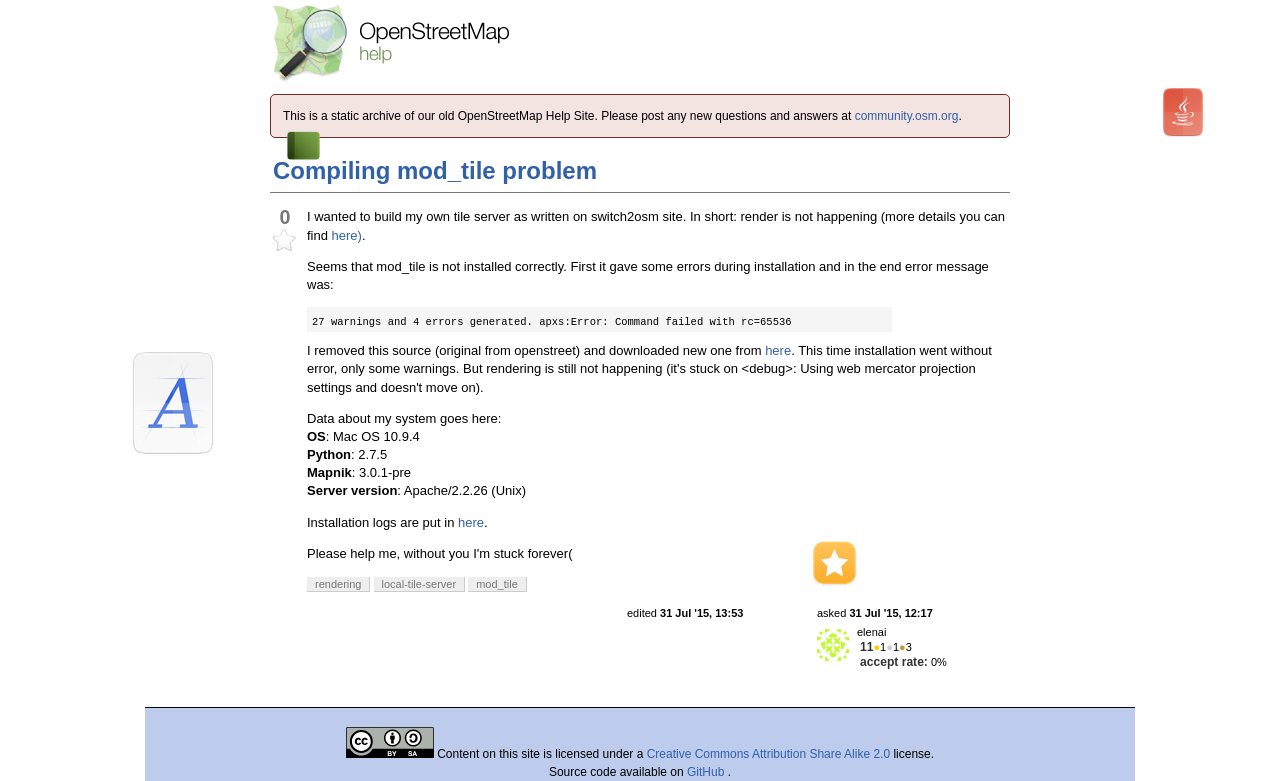 Image resolution: width=1280 pixels, height=781 pixels. What do you see at coordinates (834, 563) in the screenshot?
I see `view featured applications` at bounding box center [834, 563].